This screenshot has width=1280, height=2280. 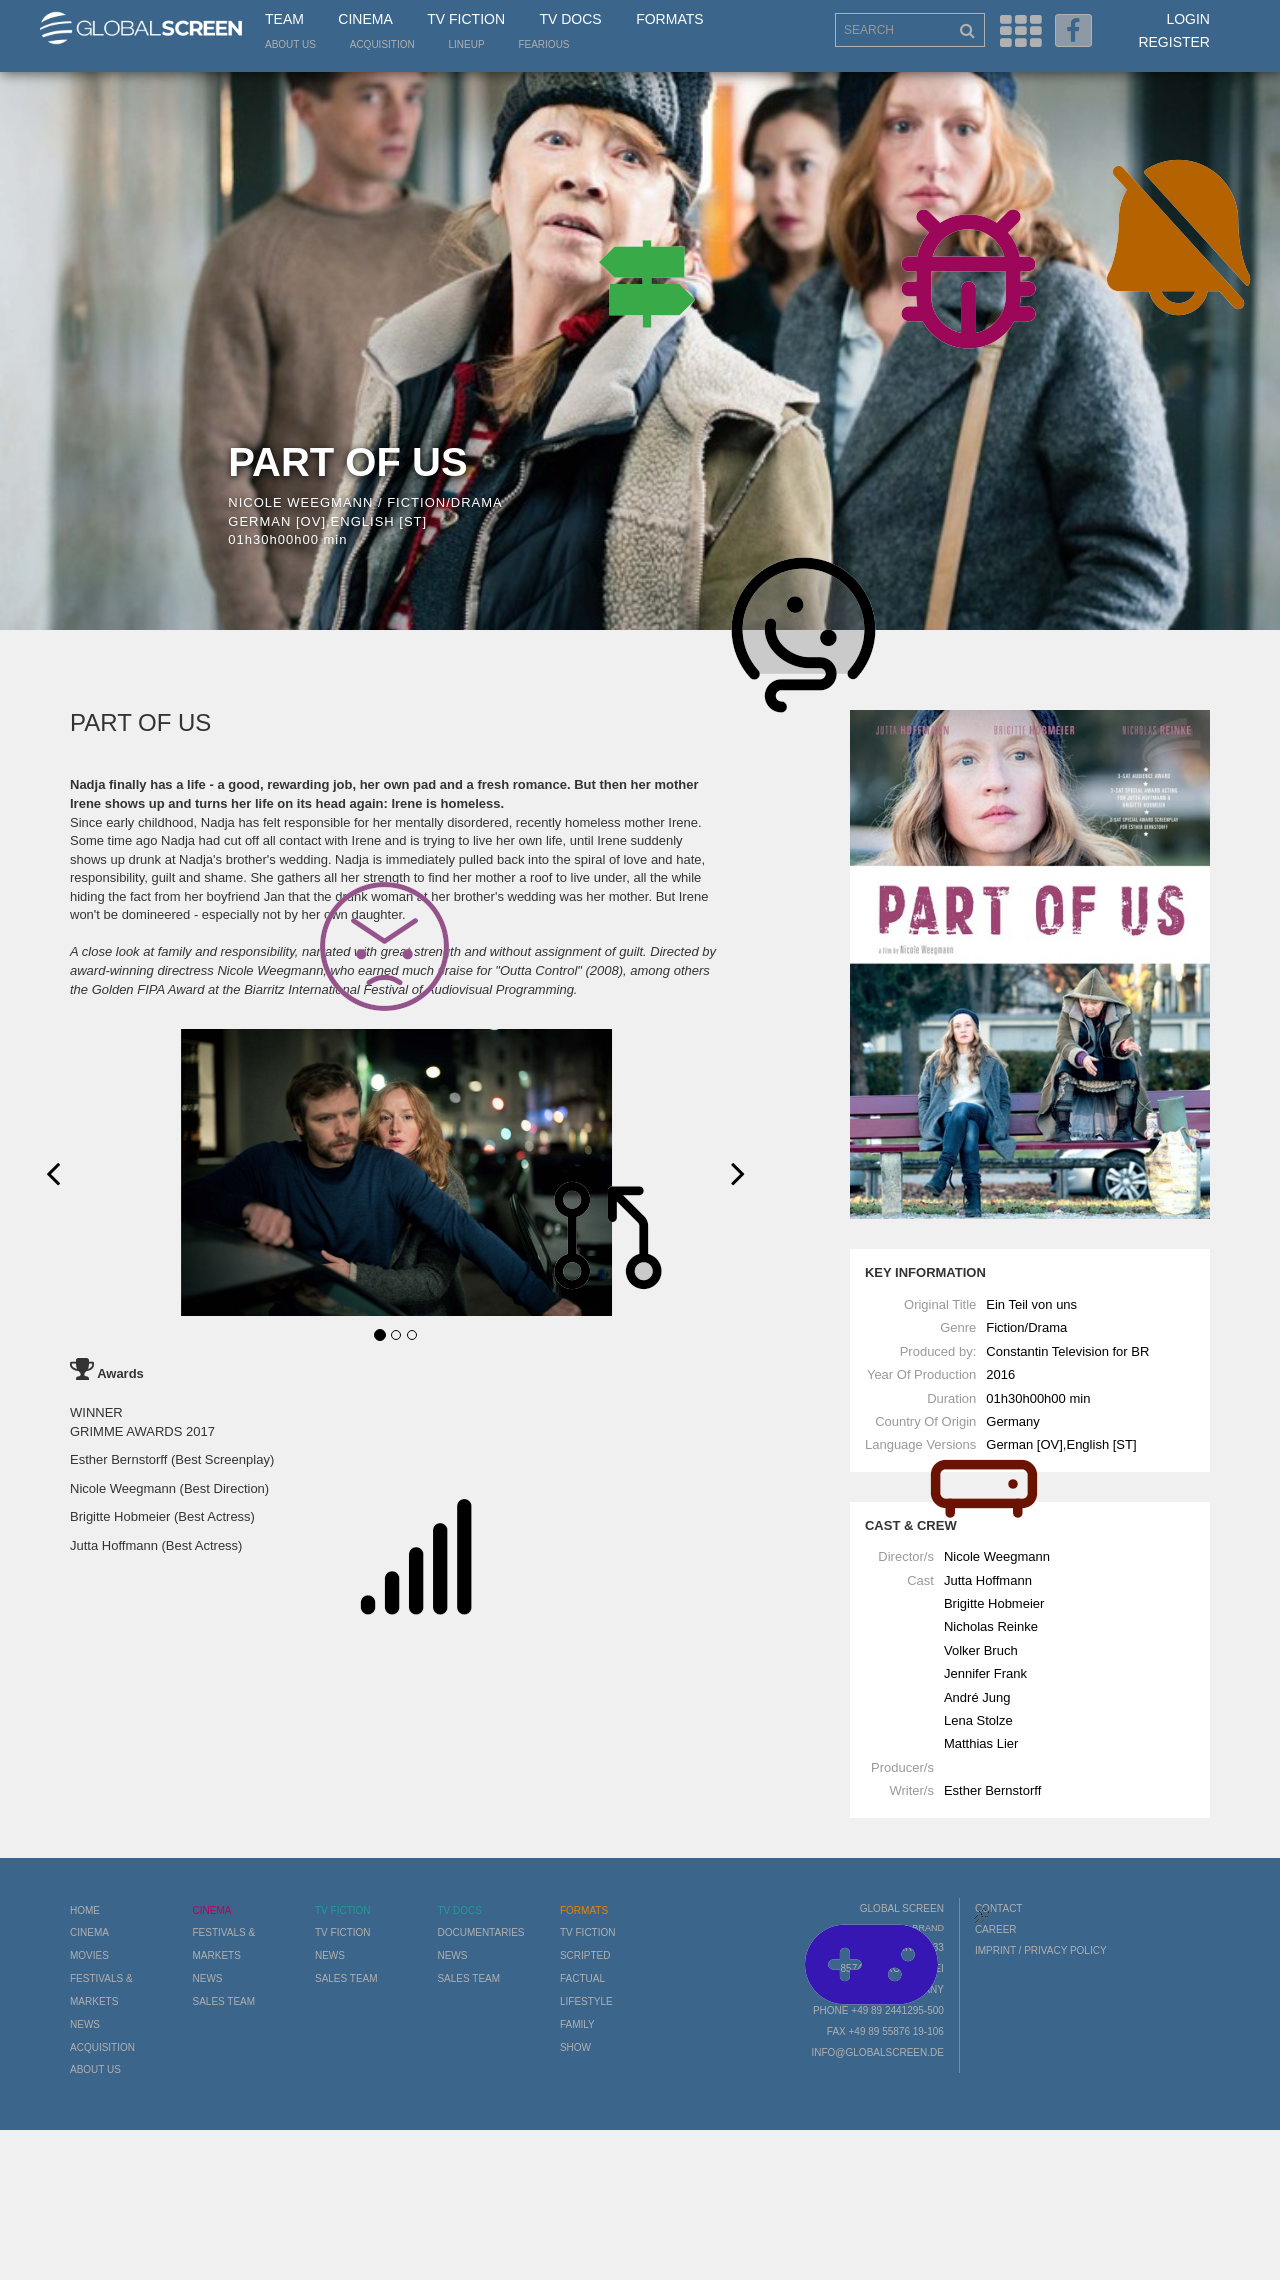 I want to click on react with a melting or overwhelmed emoji, so click(x=803, y=629).